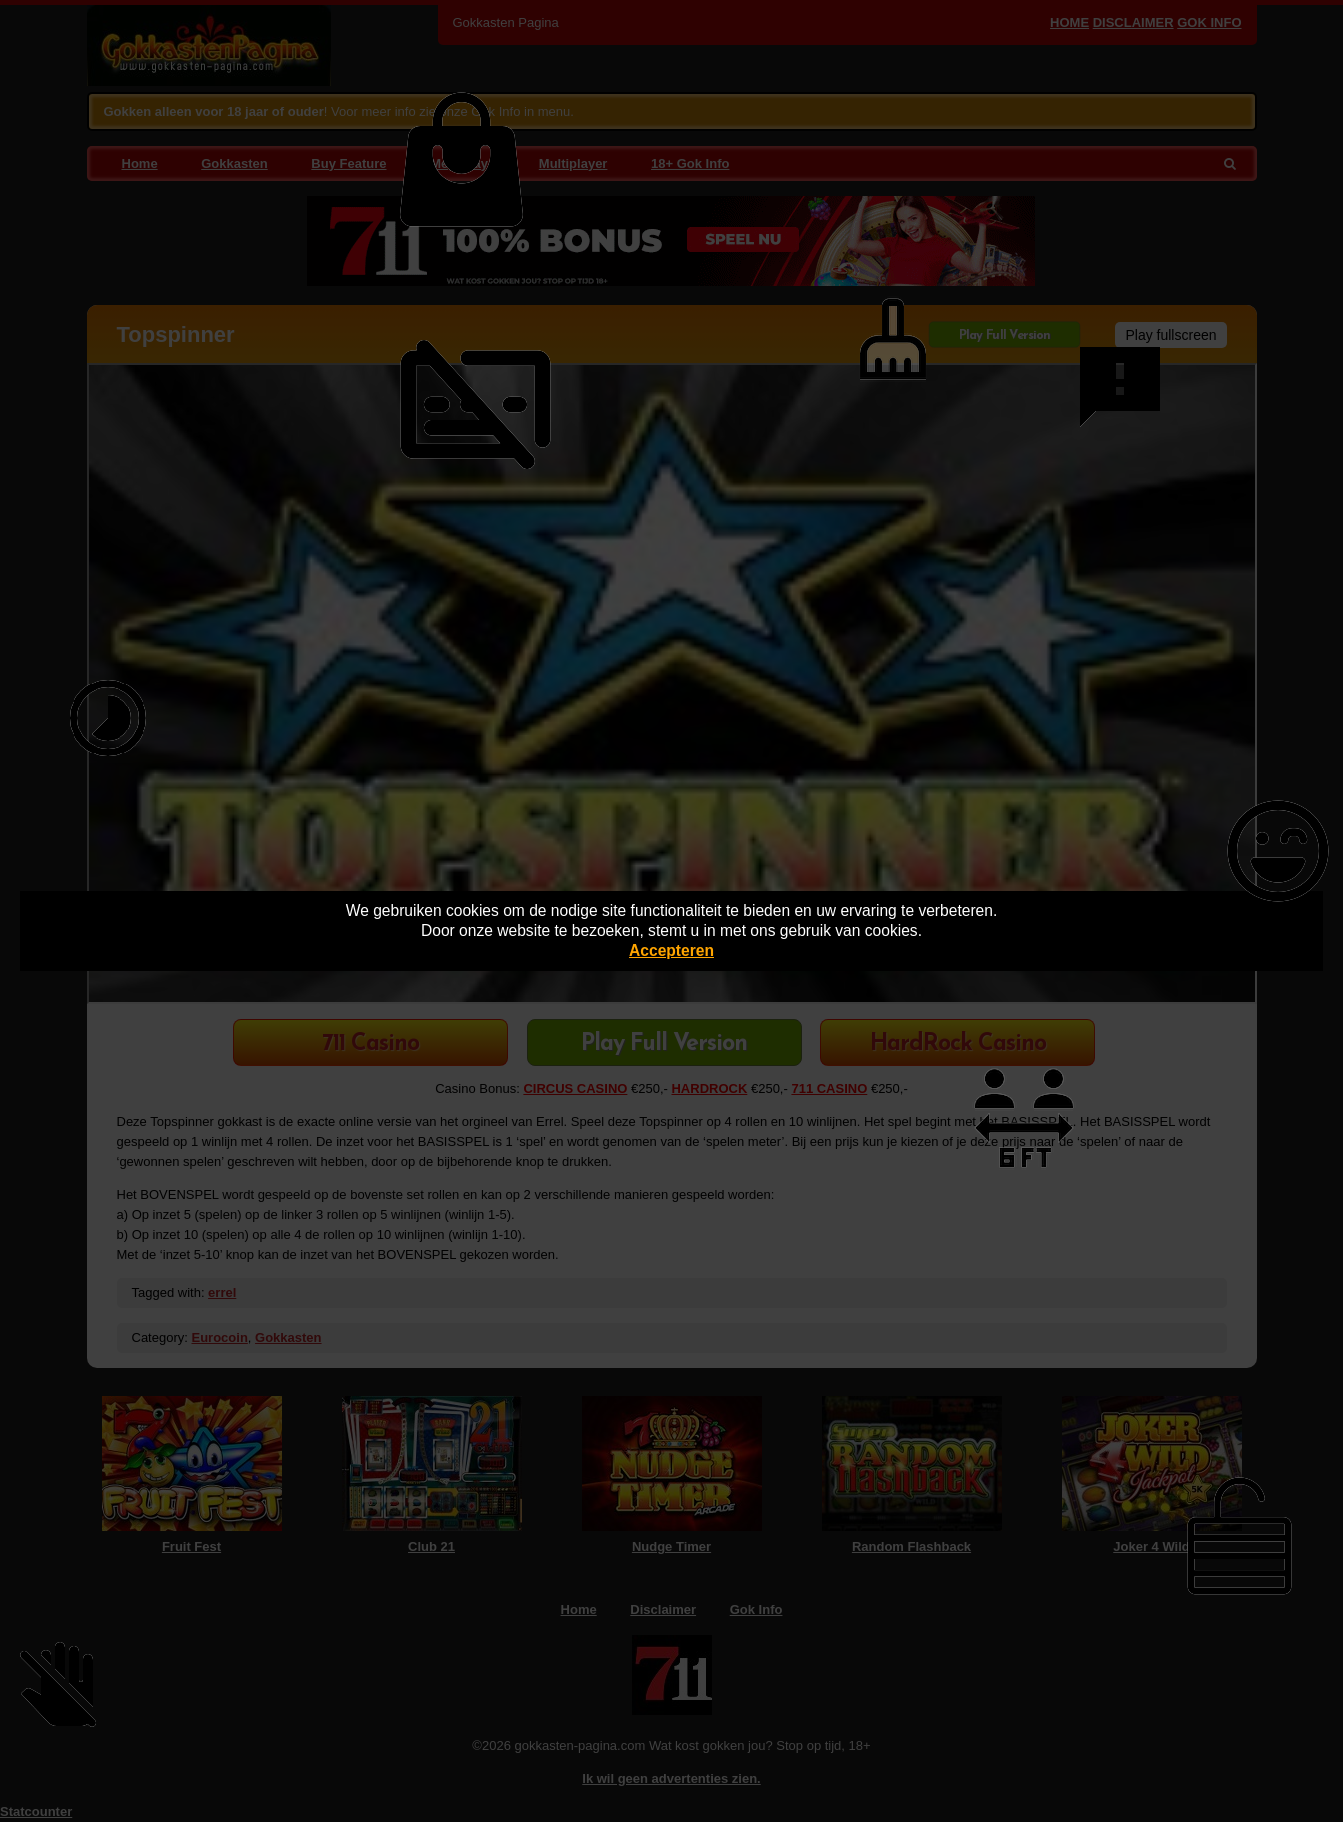 The width and height of the screenshot is (1343, 1822). What do you see at coordinates (108, 718) in the screenshot?
I see `enable timelapse recording mode` at bounding box center [108, 718].